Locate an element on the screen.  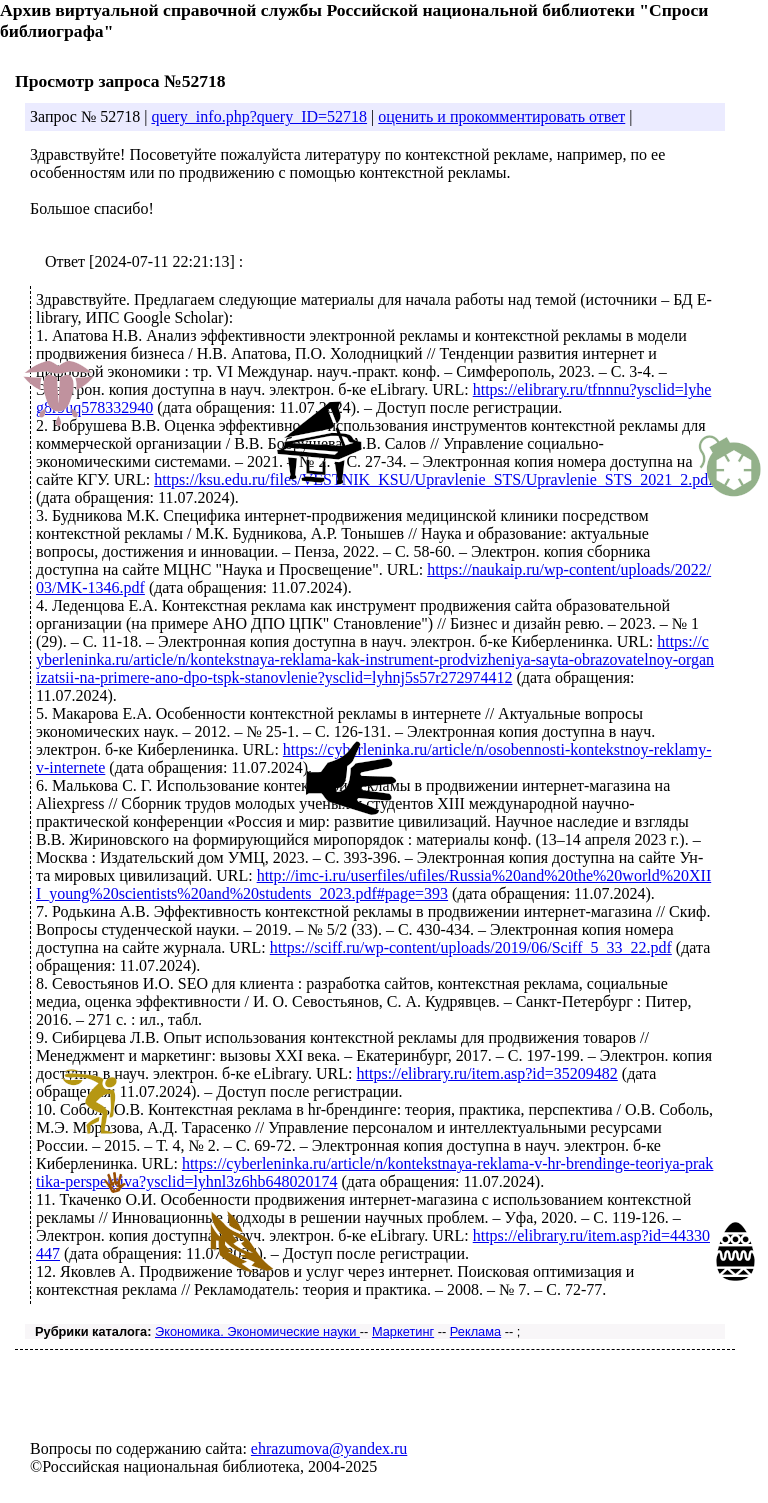
select tongue or taste-related action in a game is located at coordinates (58, 393).